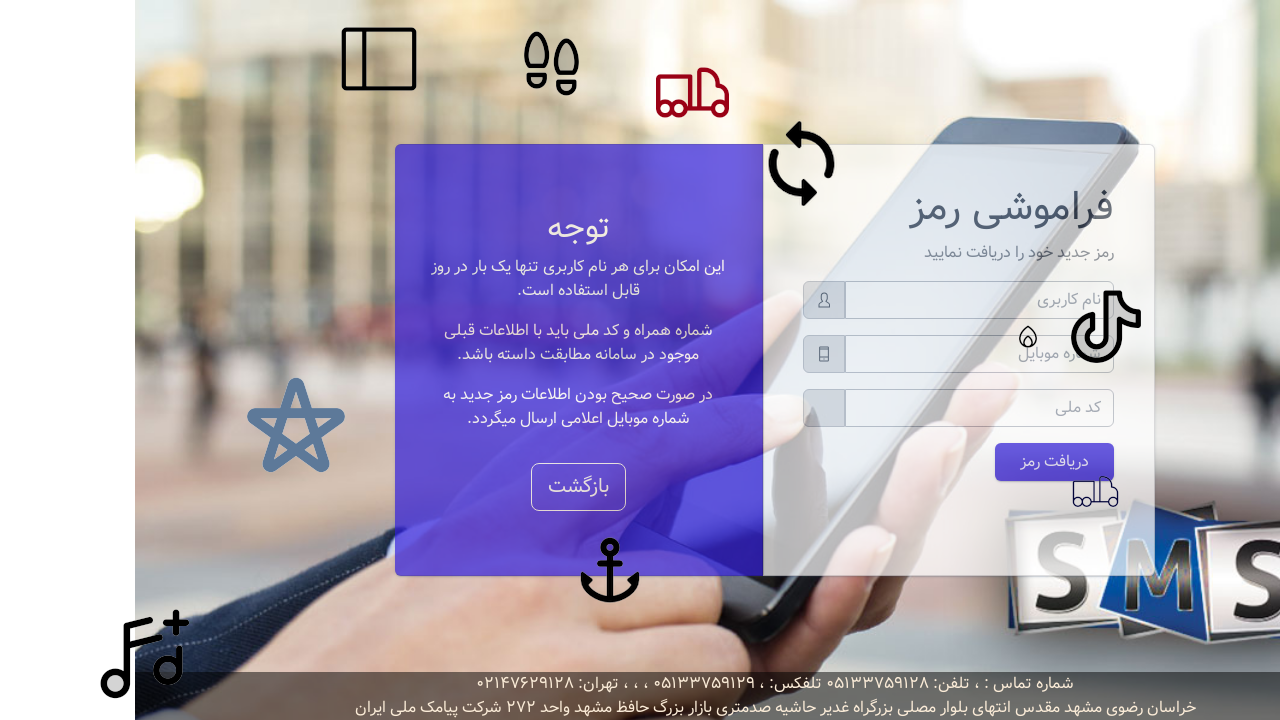 The width and height of the screenshot is (1280, 720). I want to click on toggle sidebar panel visibility, so click(379, 59).